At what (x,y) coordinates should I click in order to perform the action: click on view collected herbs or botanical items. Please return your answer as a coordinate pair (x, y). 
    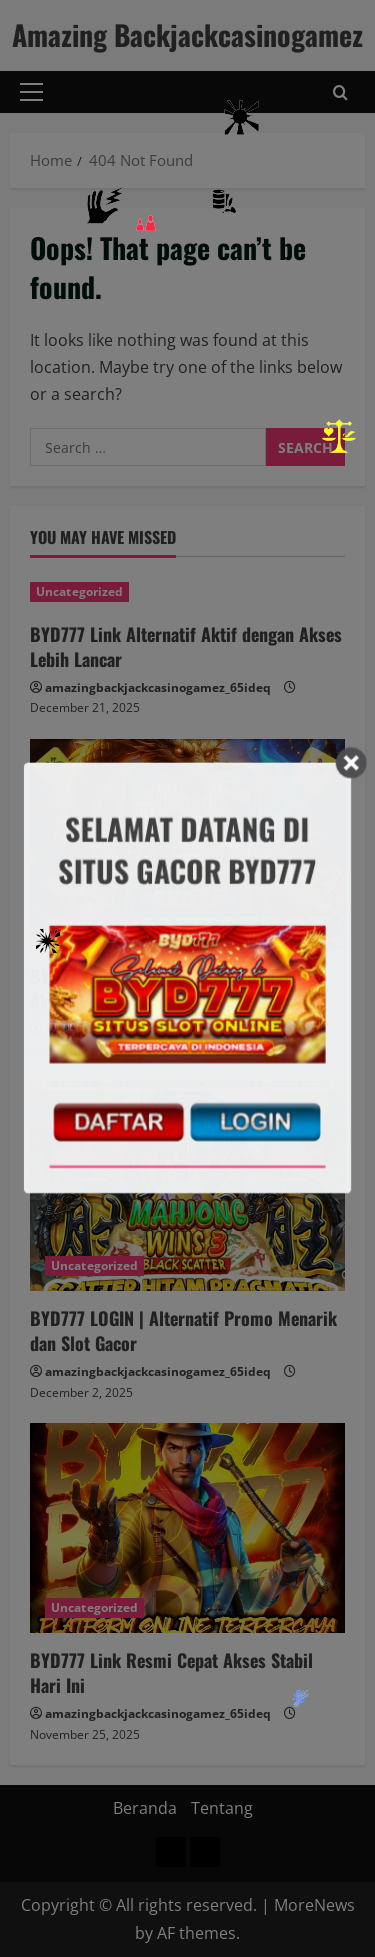
    Looking at the image, I should click on (300, 1698).